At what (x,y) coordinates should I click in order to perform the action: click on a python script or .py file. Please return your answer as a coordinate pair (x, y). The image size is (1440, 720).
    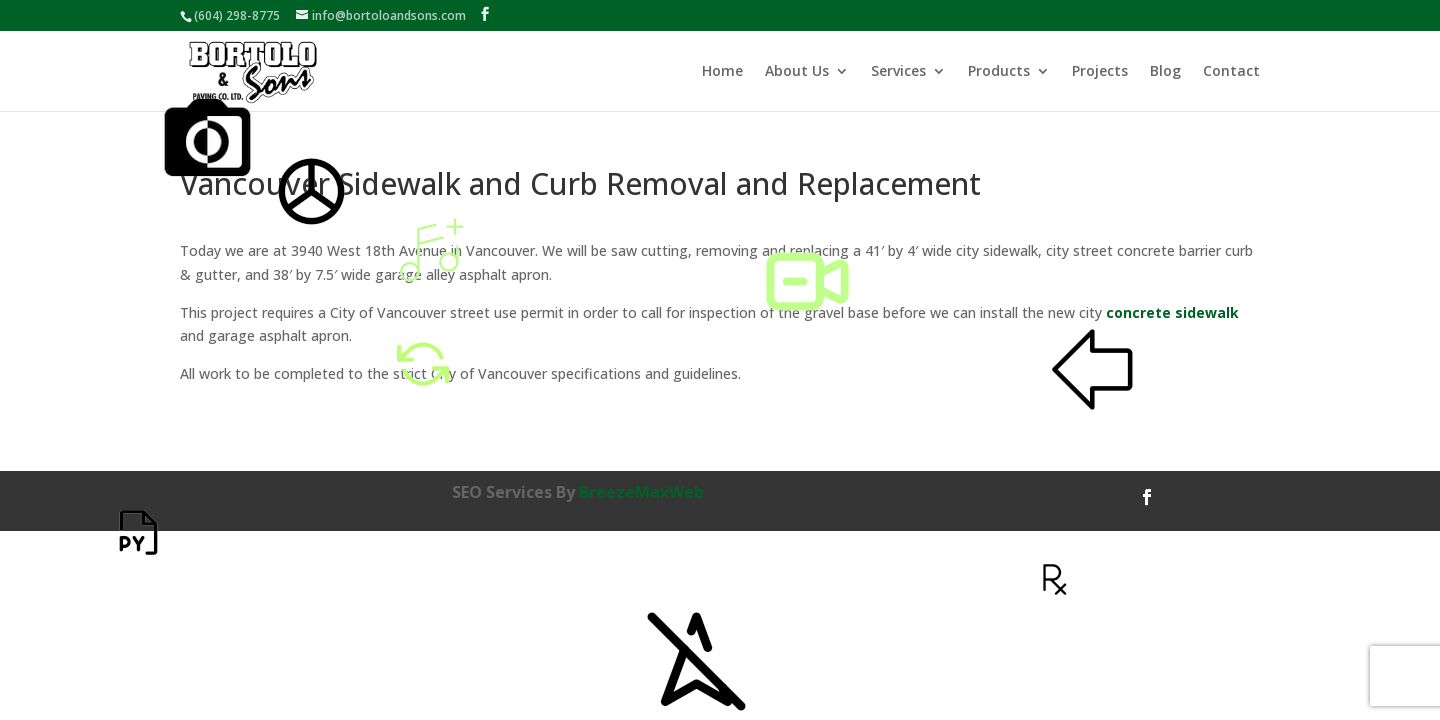
    Looking at the image, I should click on (138, 532).